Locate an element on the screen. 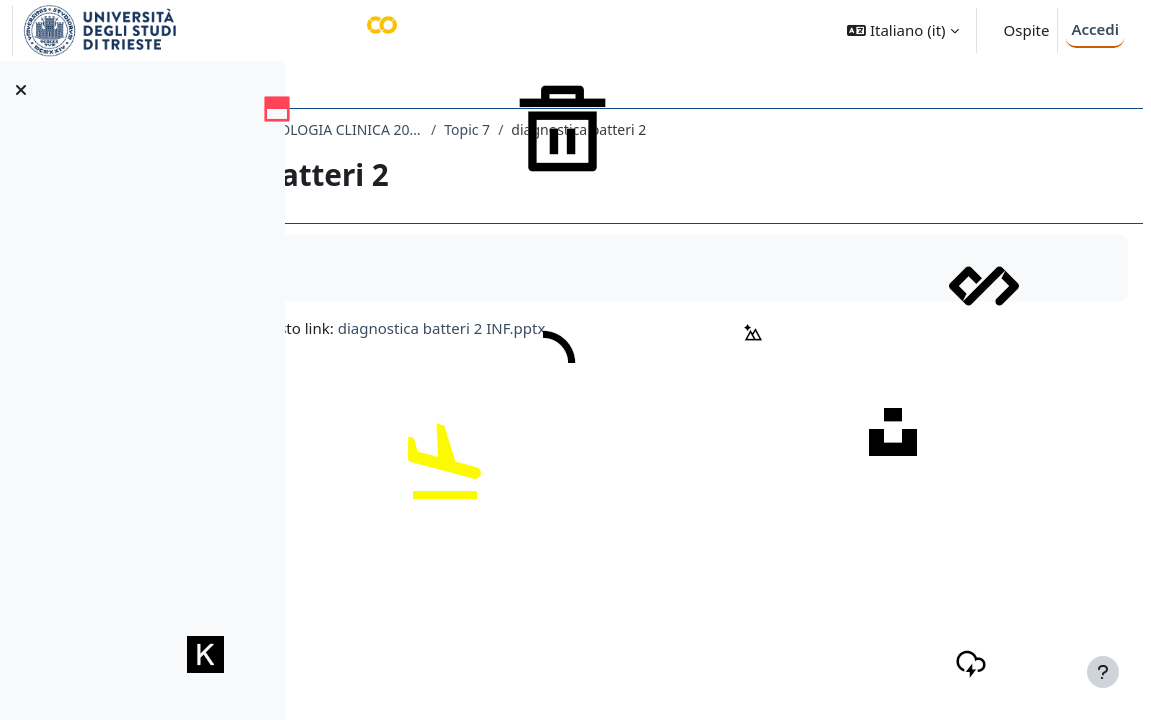 This screenshot has width=1151, height=720. delete selected item is located at coordinates (562, 128).